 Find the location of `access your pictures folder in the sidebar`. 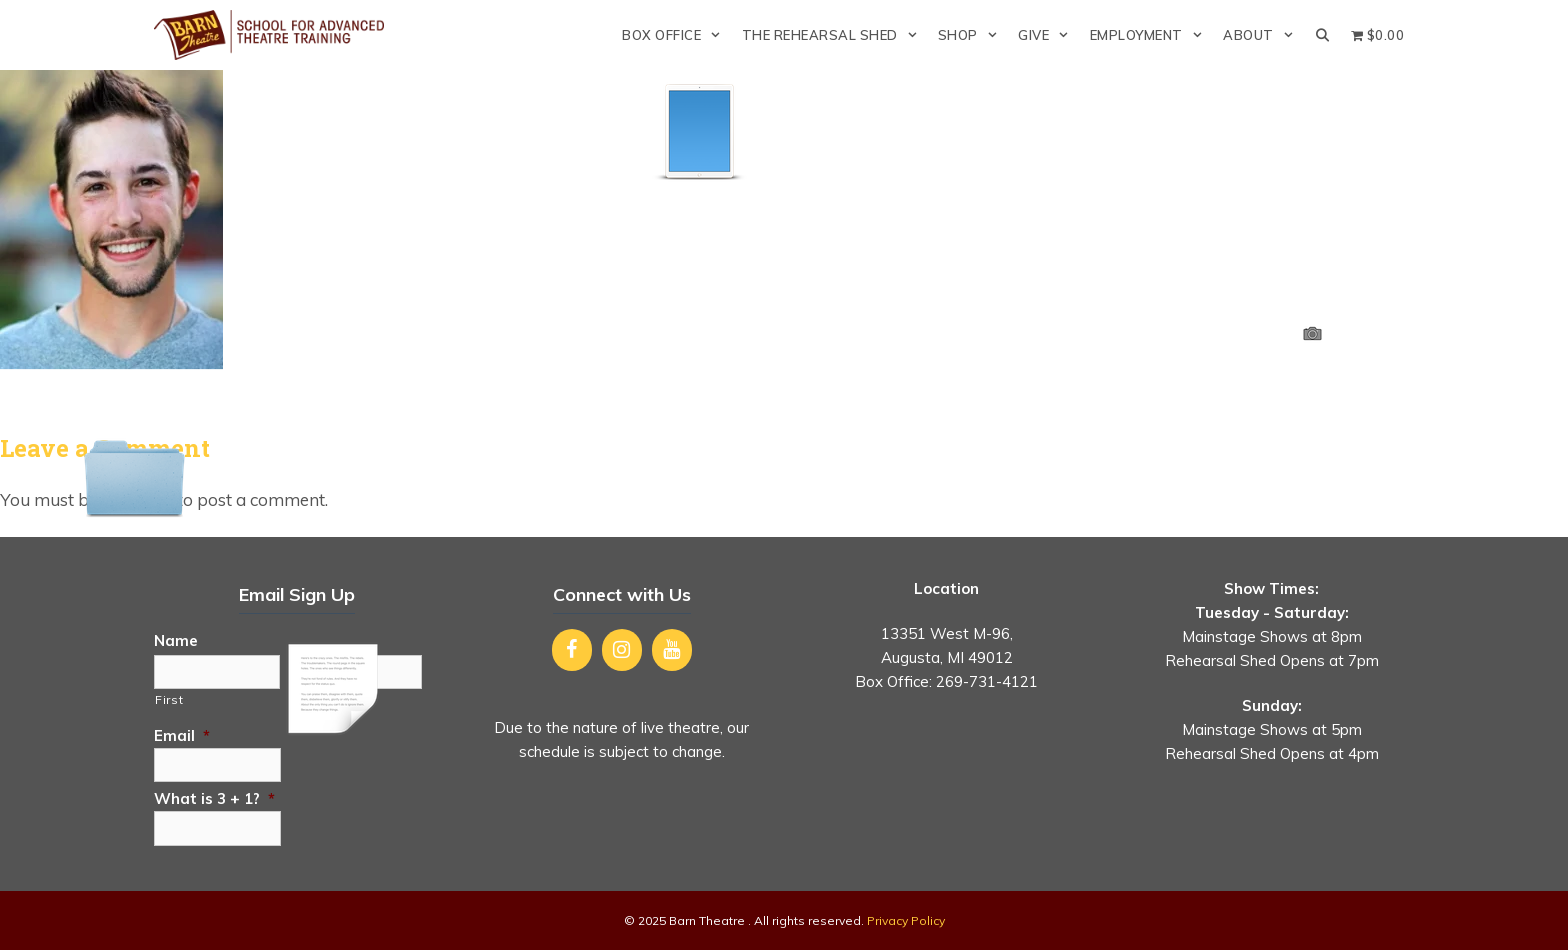

access your pictures folder in the sidebar is located at coordinates (1312, 333).